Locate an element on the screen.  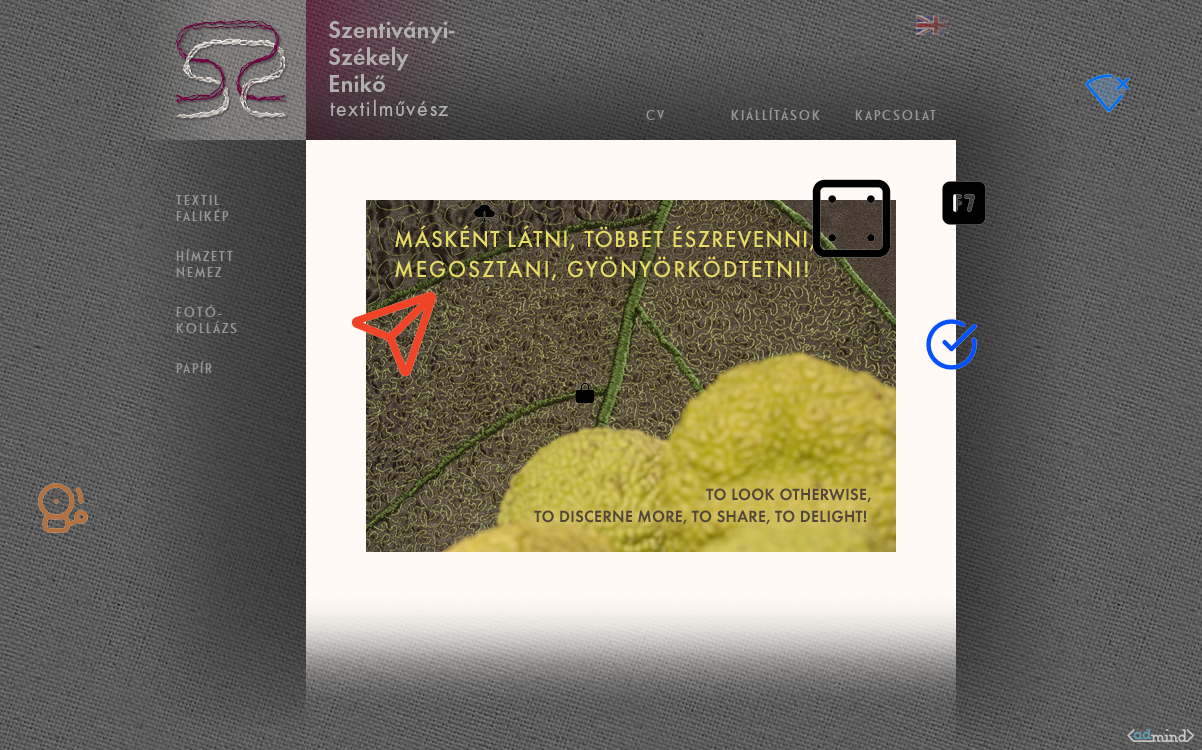
trigger an alarm or alert is located at coordinates (63, 508).